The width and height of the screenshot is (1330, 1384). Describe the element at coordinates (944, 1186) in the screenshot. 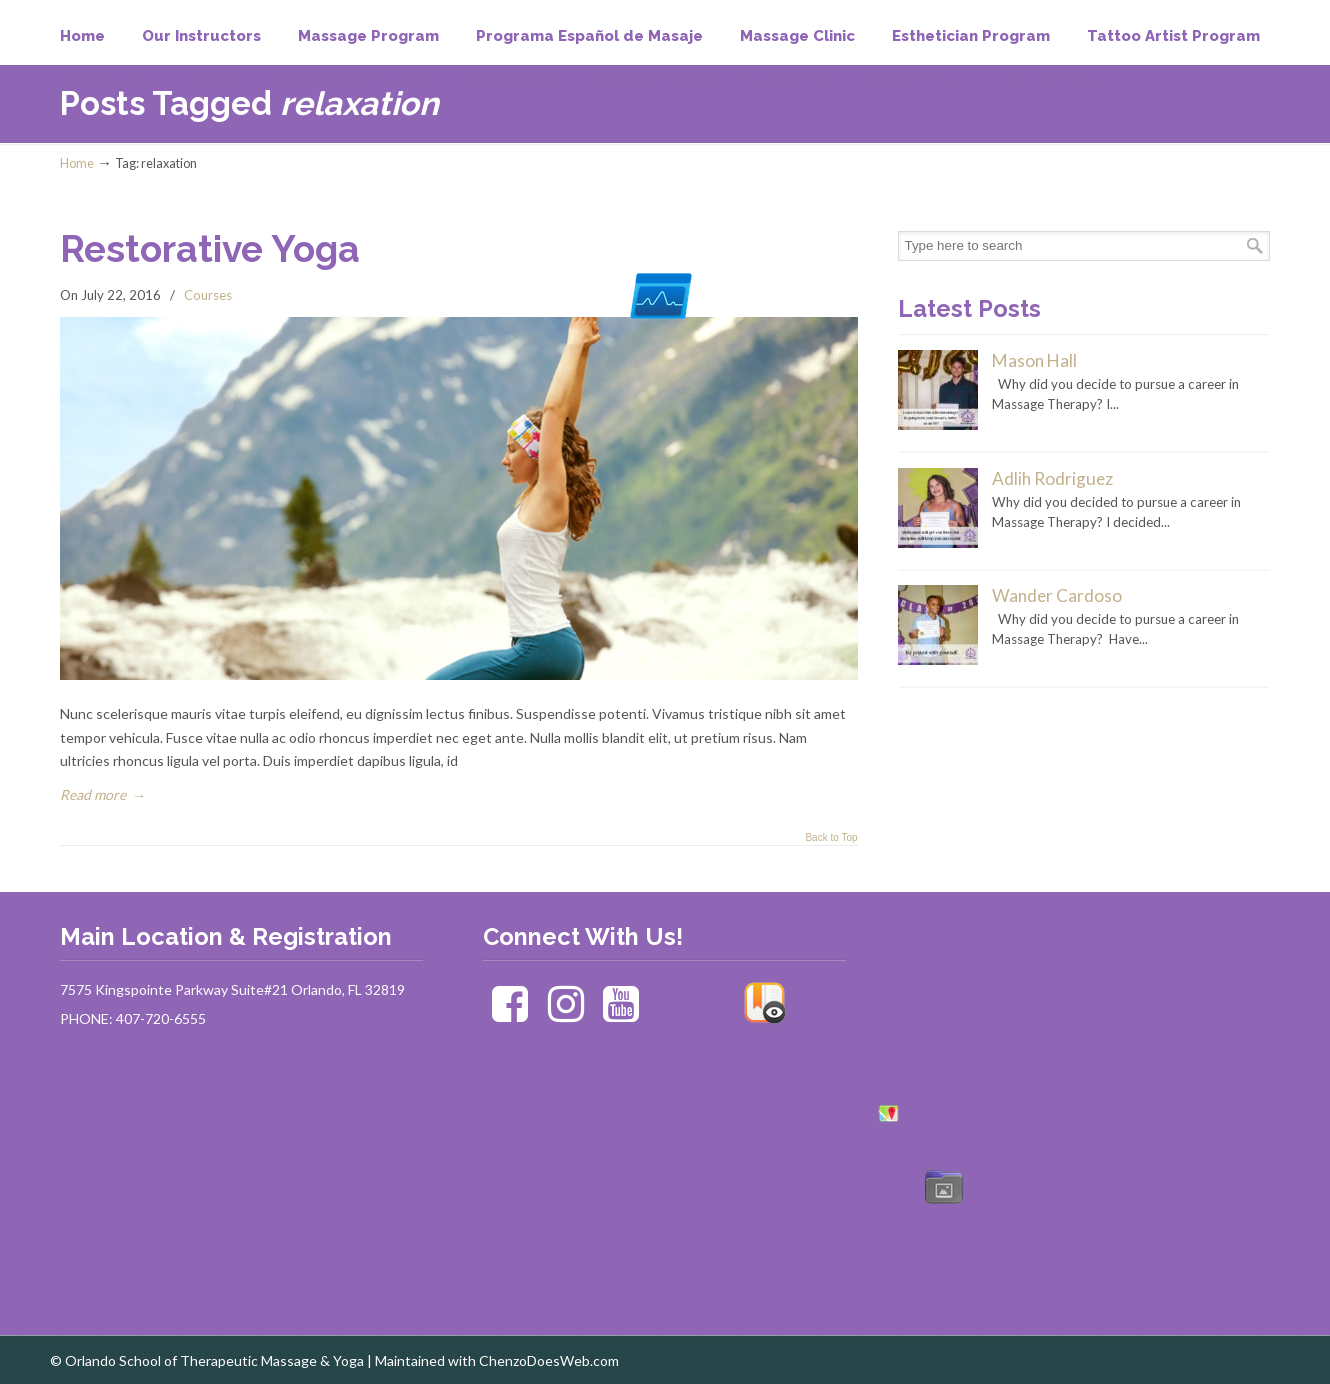

I see `open your pictures folder` at that location.